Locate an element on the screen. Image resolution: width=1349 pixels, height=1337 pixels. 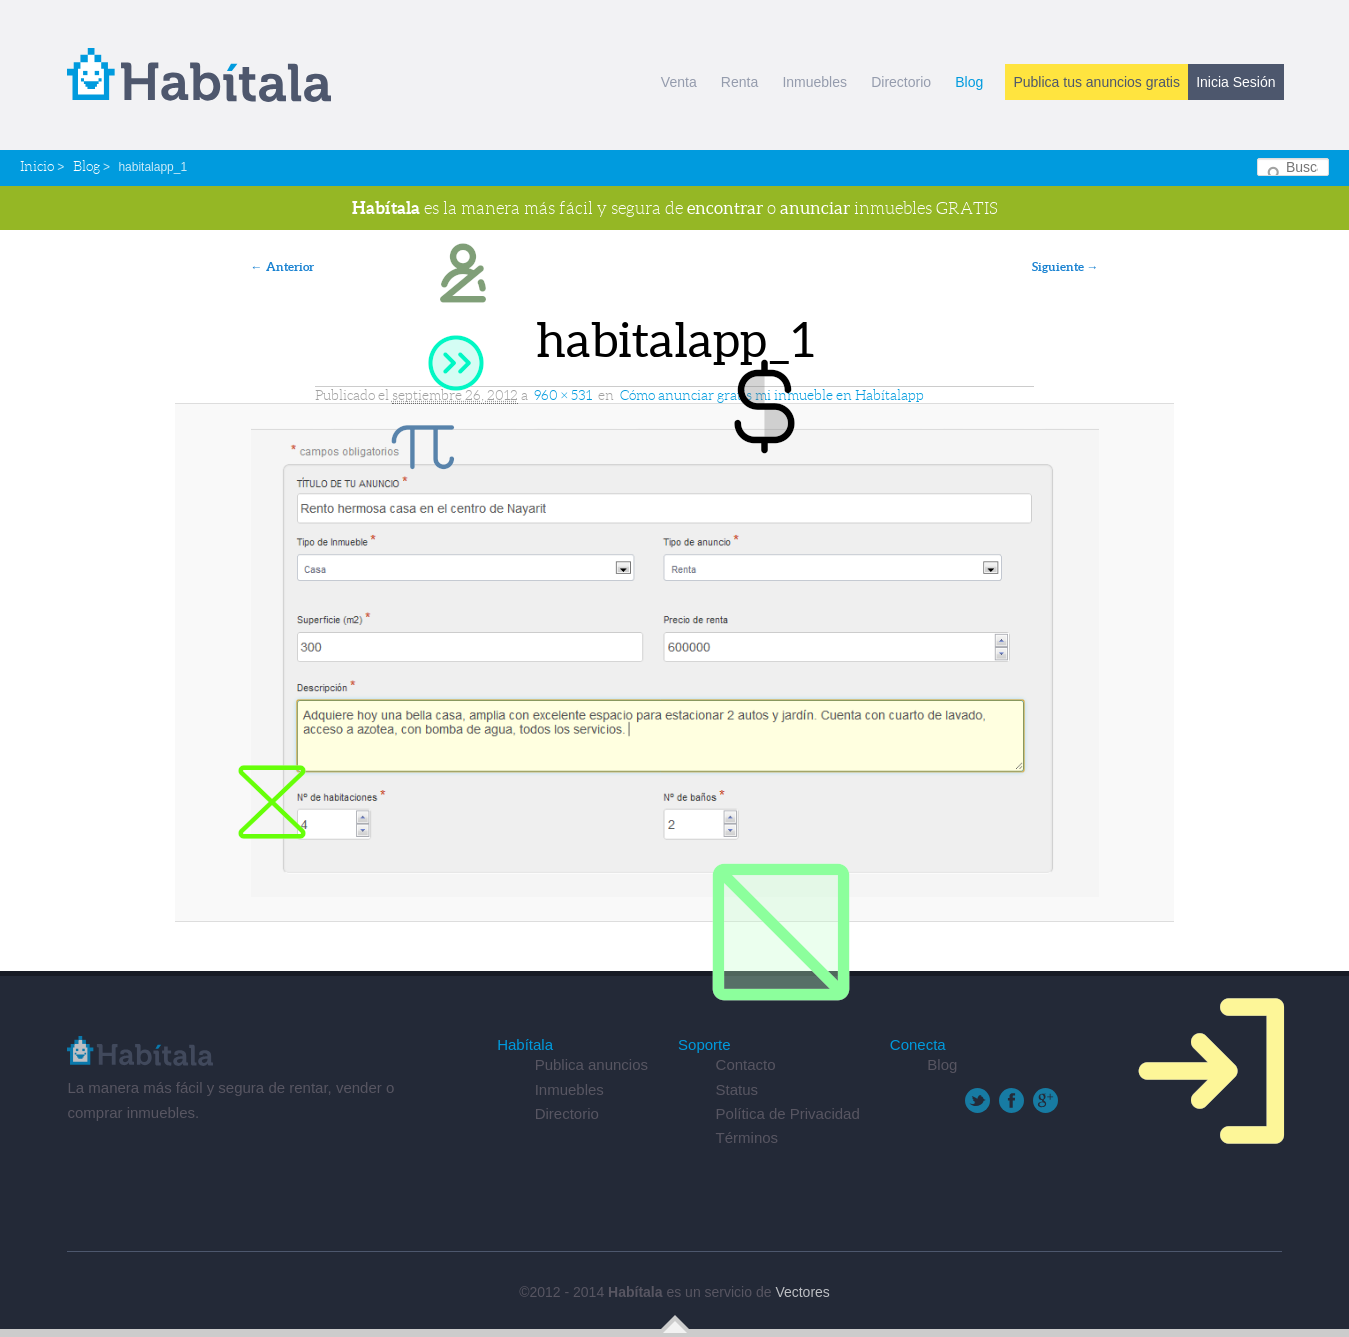
sign in to your account is located at coordinates (1223, 1071).